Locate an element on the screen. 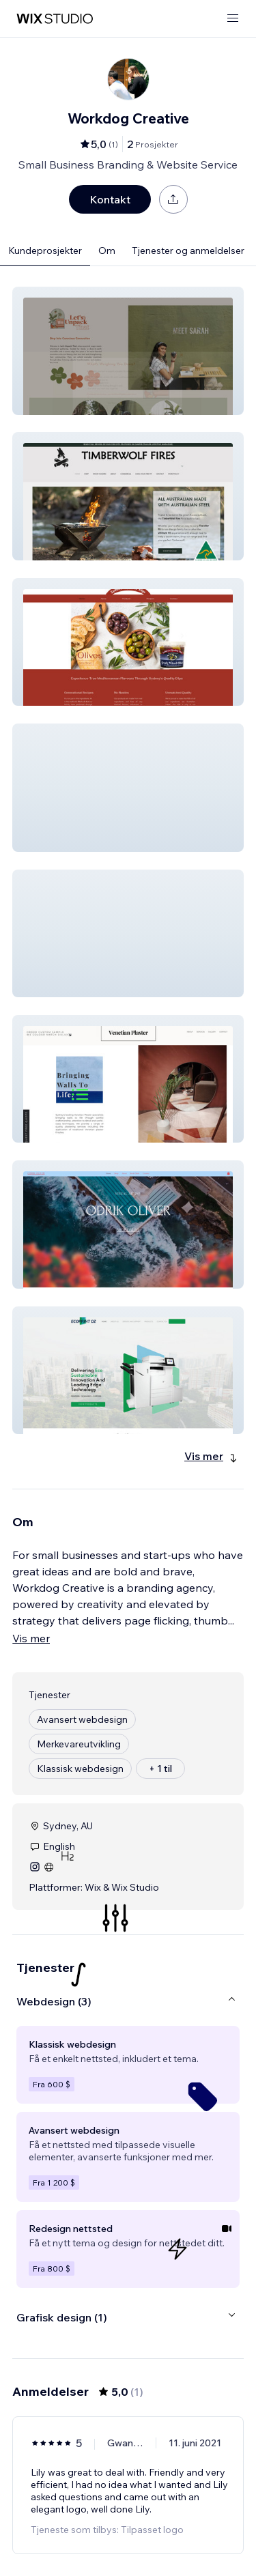 This screenshot has height=2576, width=256. format text as heading level 2 is located at coordinates (68, 1856).